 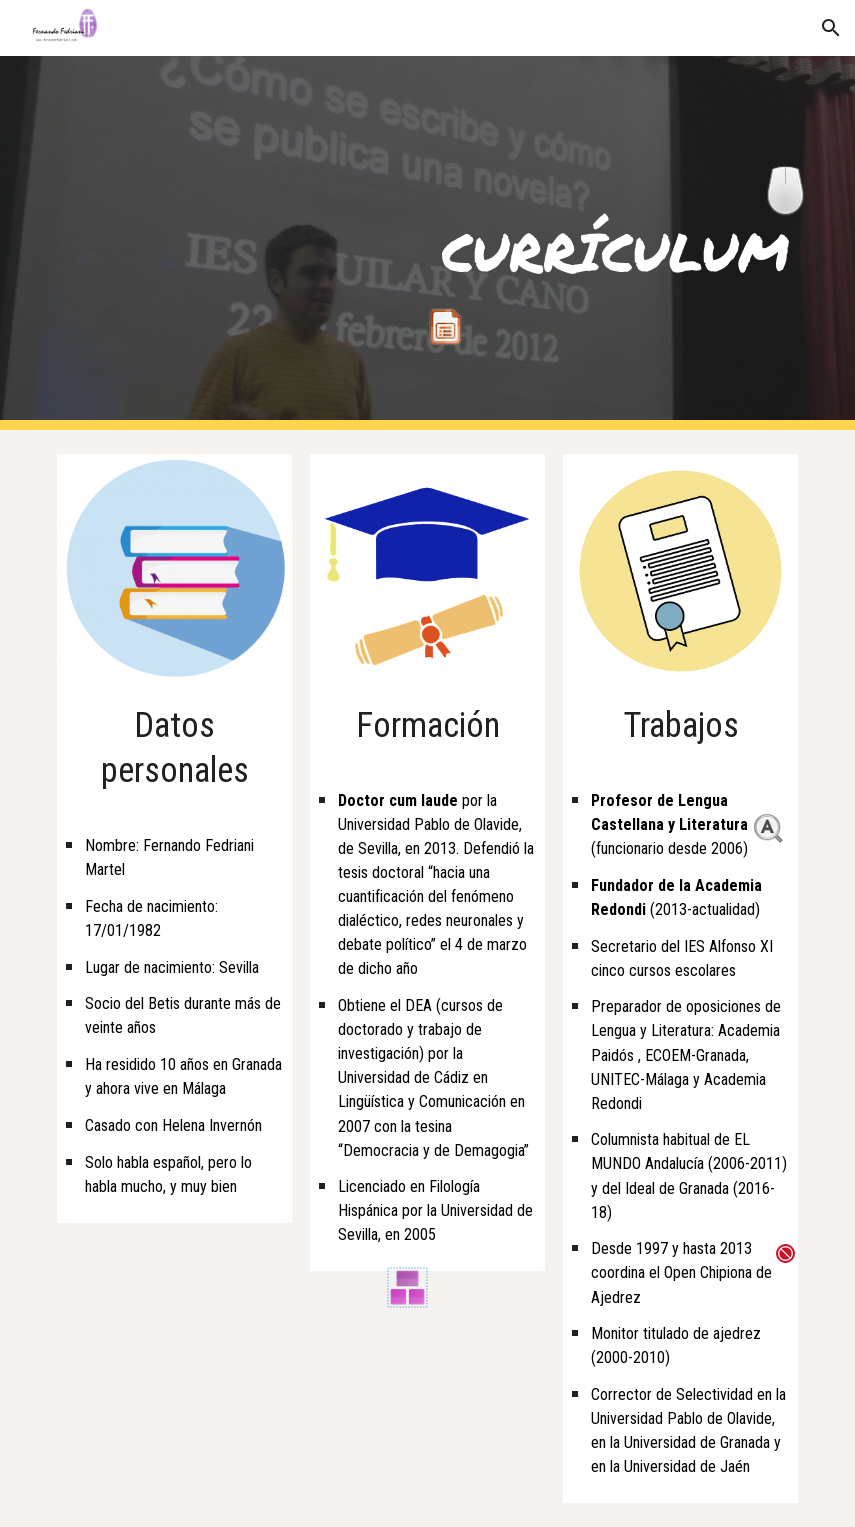 I want to click on select all items in the current view, so click(x=407, y=1287).